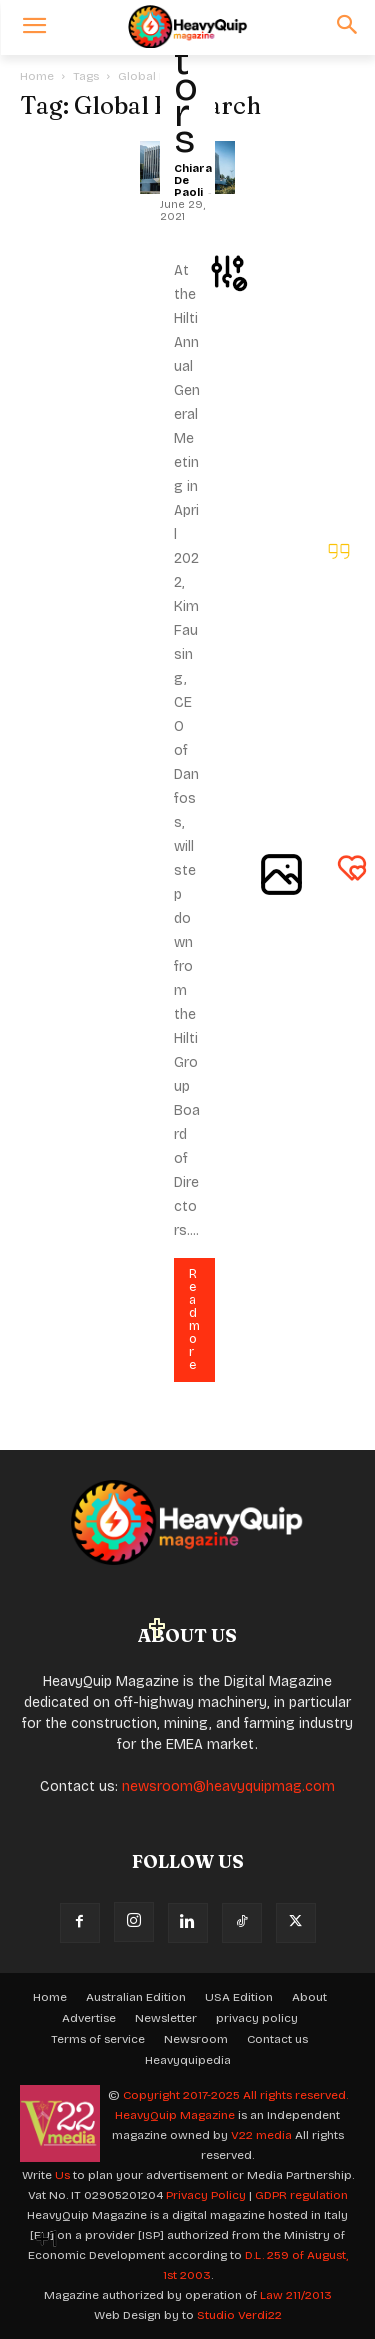 The image size is (375, 2339). Describe the element at coordinates (281, 874) in the screenshot. I see `view photos or images` at that location.